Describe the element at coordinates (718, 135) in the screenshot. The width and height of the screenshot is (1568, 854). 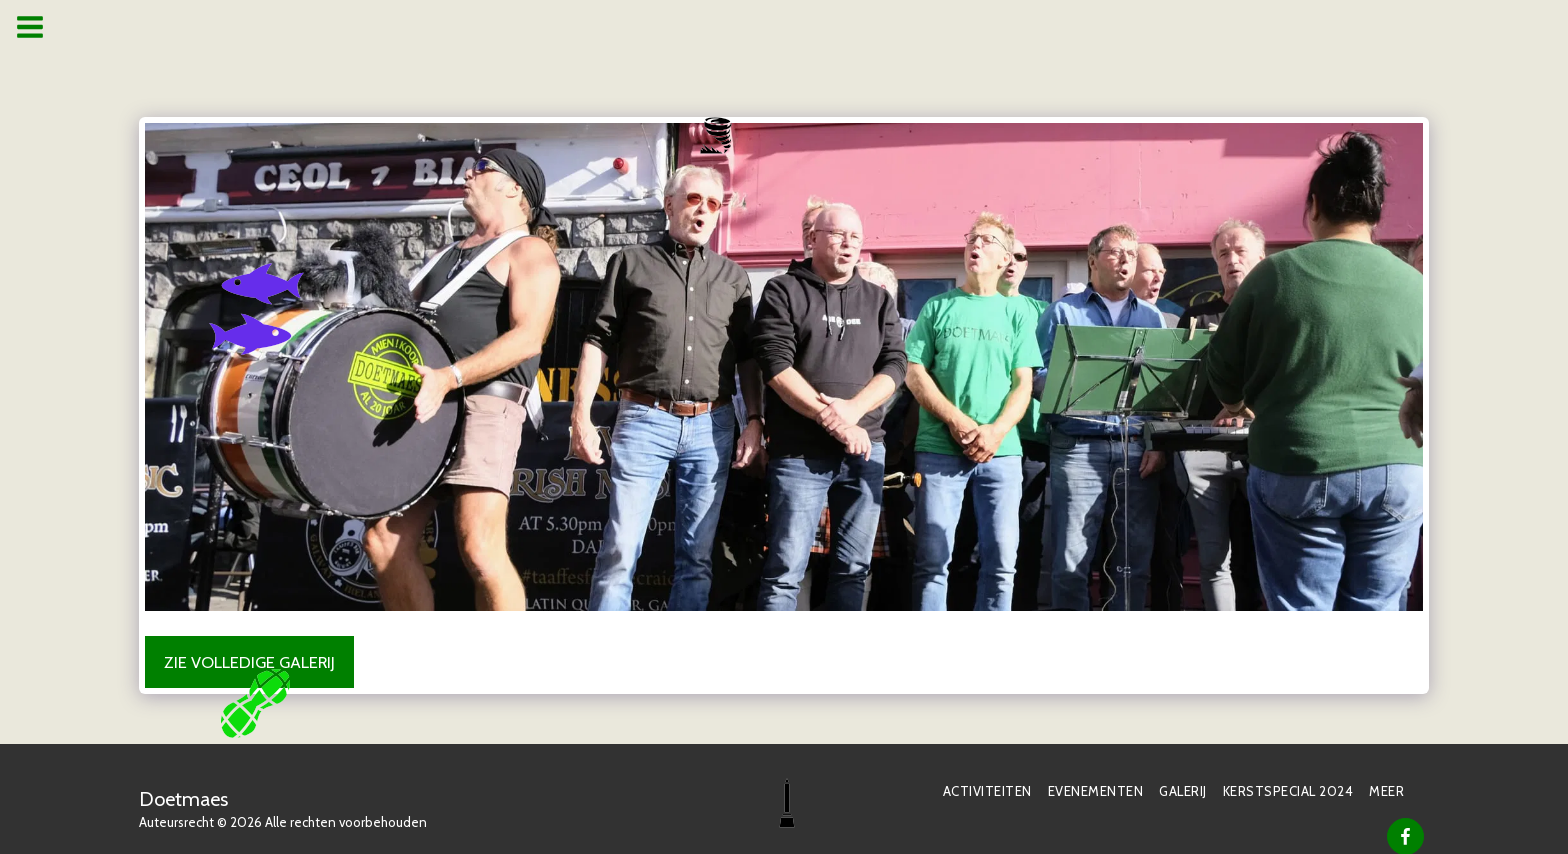
I see `indicates severe weather alert or tornado warning` at that location.